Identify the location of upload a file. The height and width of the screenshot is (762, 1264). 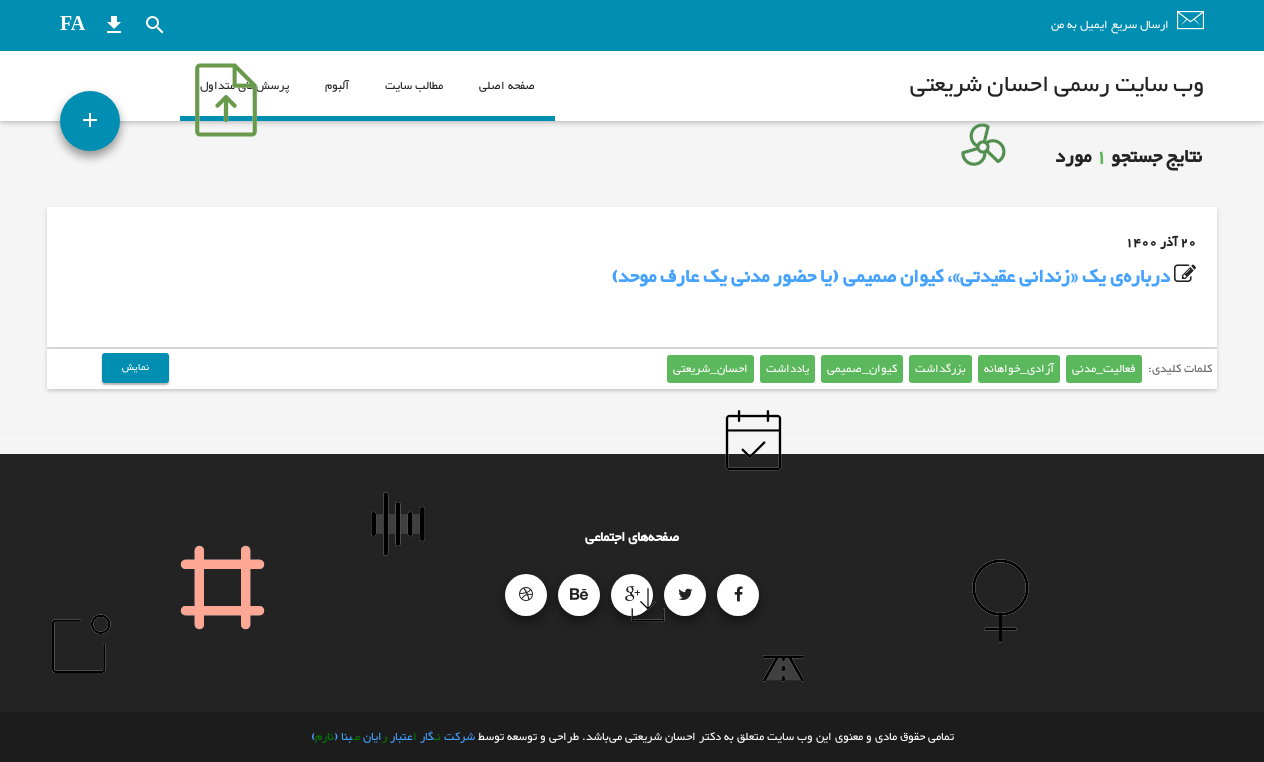
(226, 100).